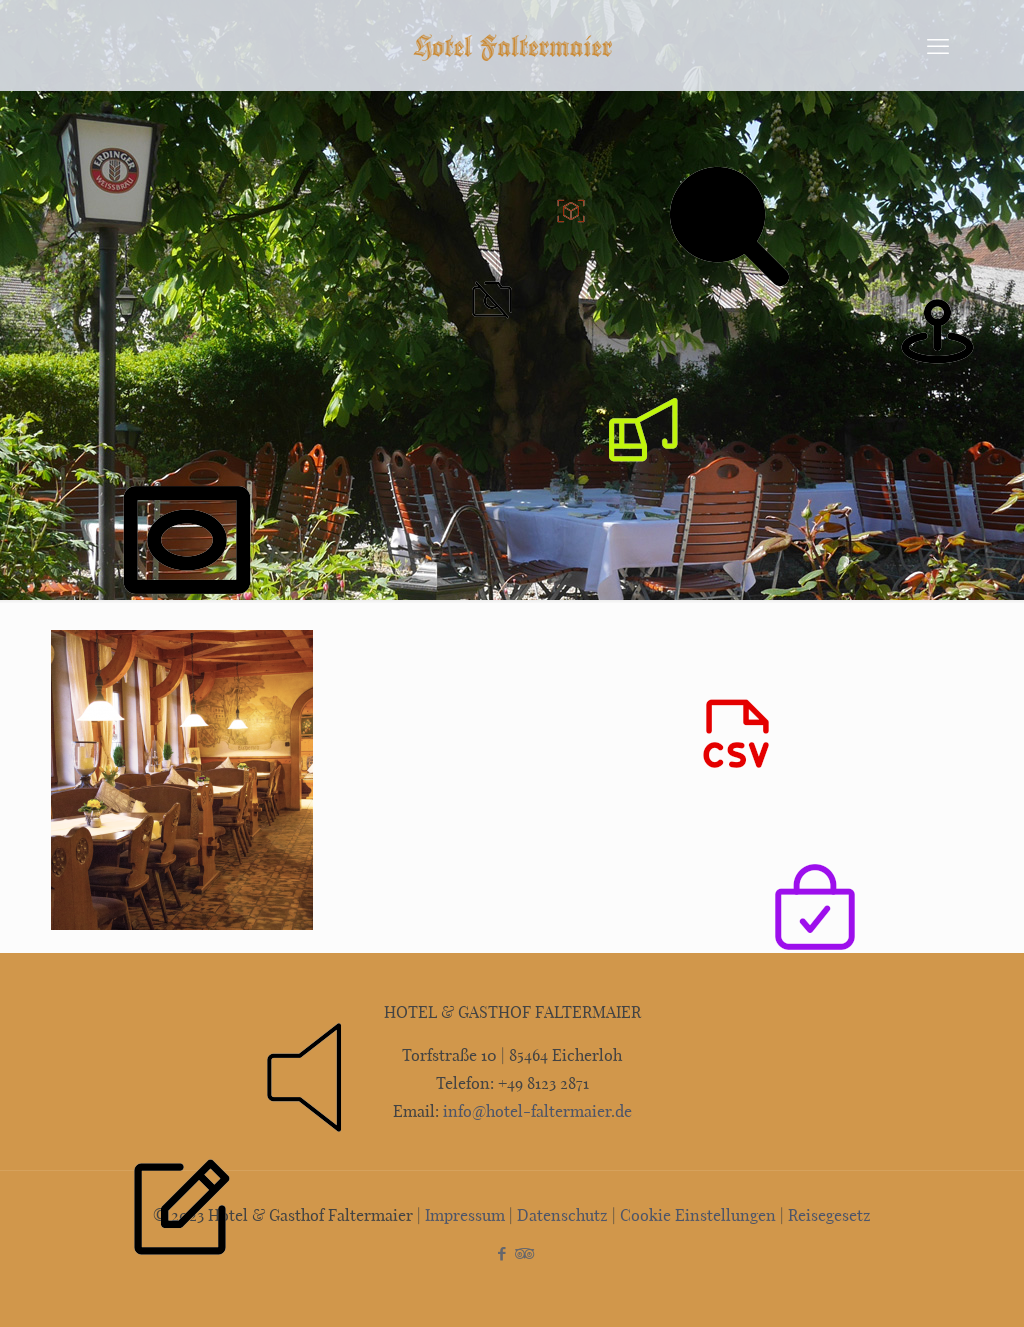 The image size is (1024, 1327). Describe the element at coordinates (729, 226) in the screenshot. I see `search or find content` at that location.